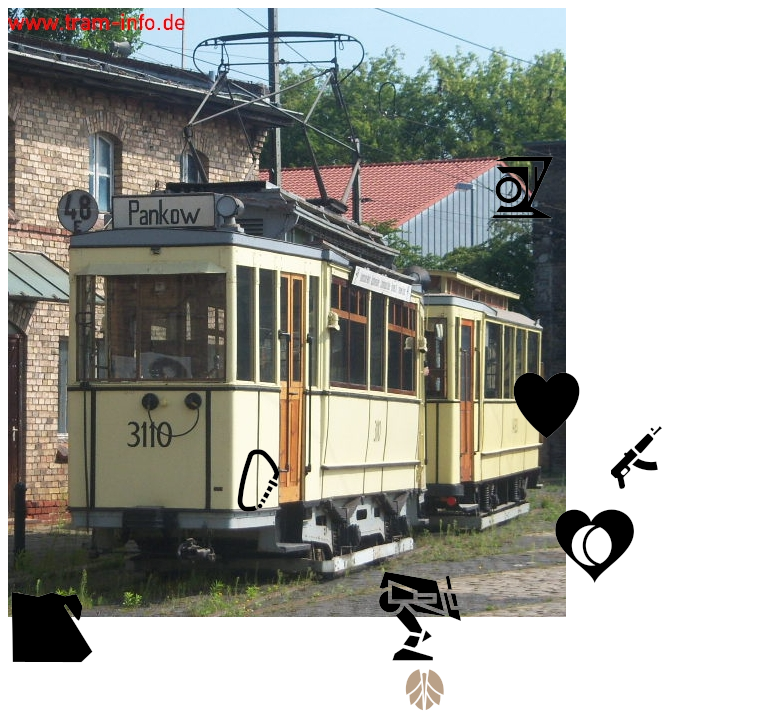 Image resolution: width=768 pixels, height=720 pixels. Describe the element at coordinates (424, 689) in the screenshot. I see `open a loot crate or mystery item` at that location.